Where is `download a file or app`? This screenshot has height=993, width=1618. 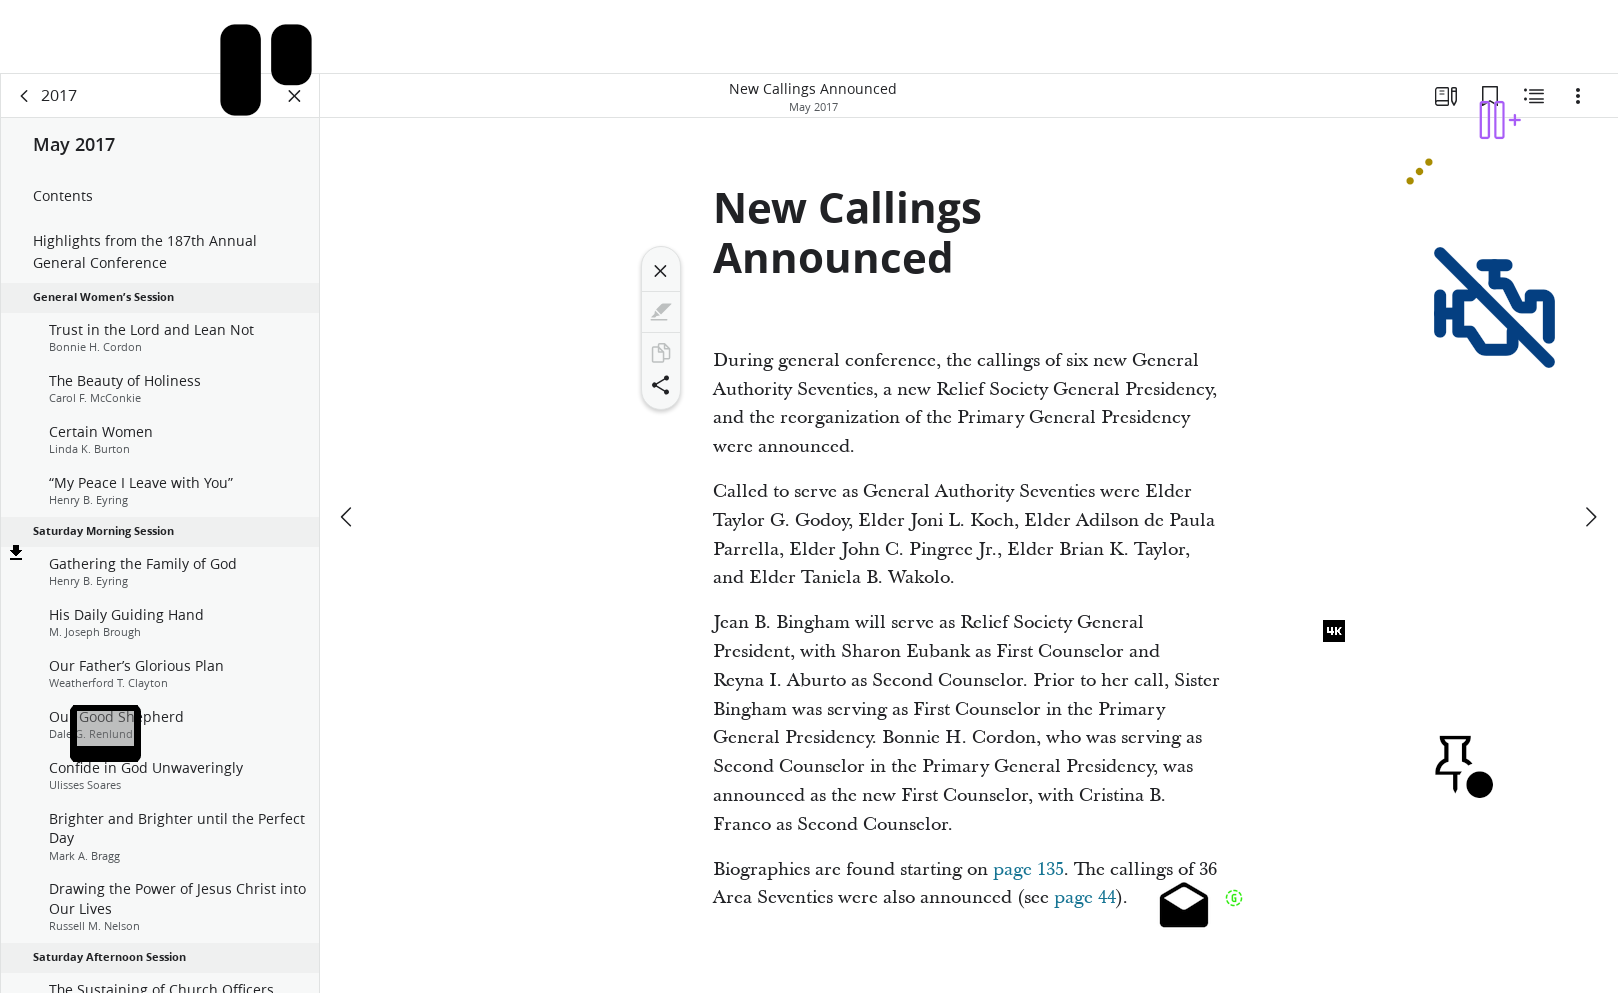 download a file or app is located at coordinates (16, 553).